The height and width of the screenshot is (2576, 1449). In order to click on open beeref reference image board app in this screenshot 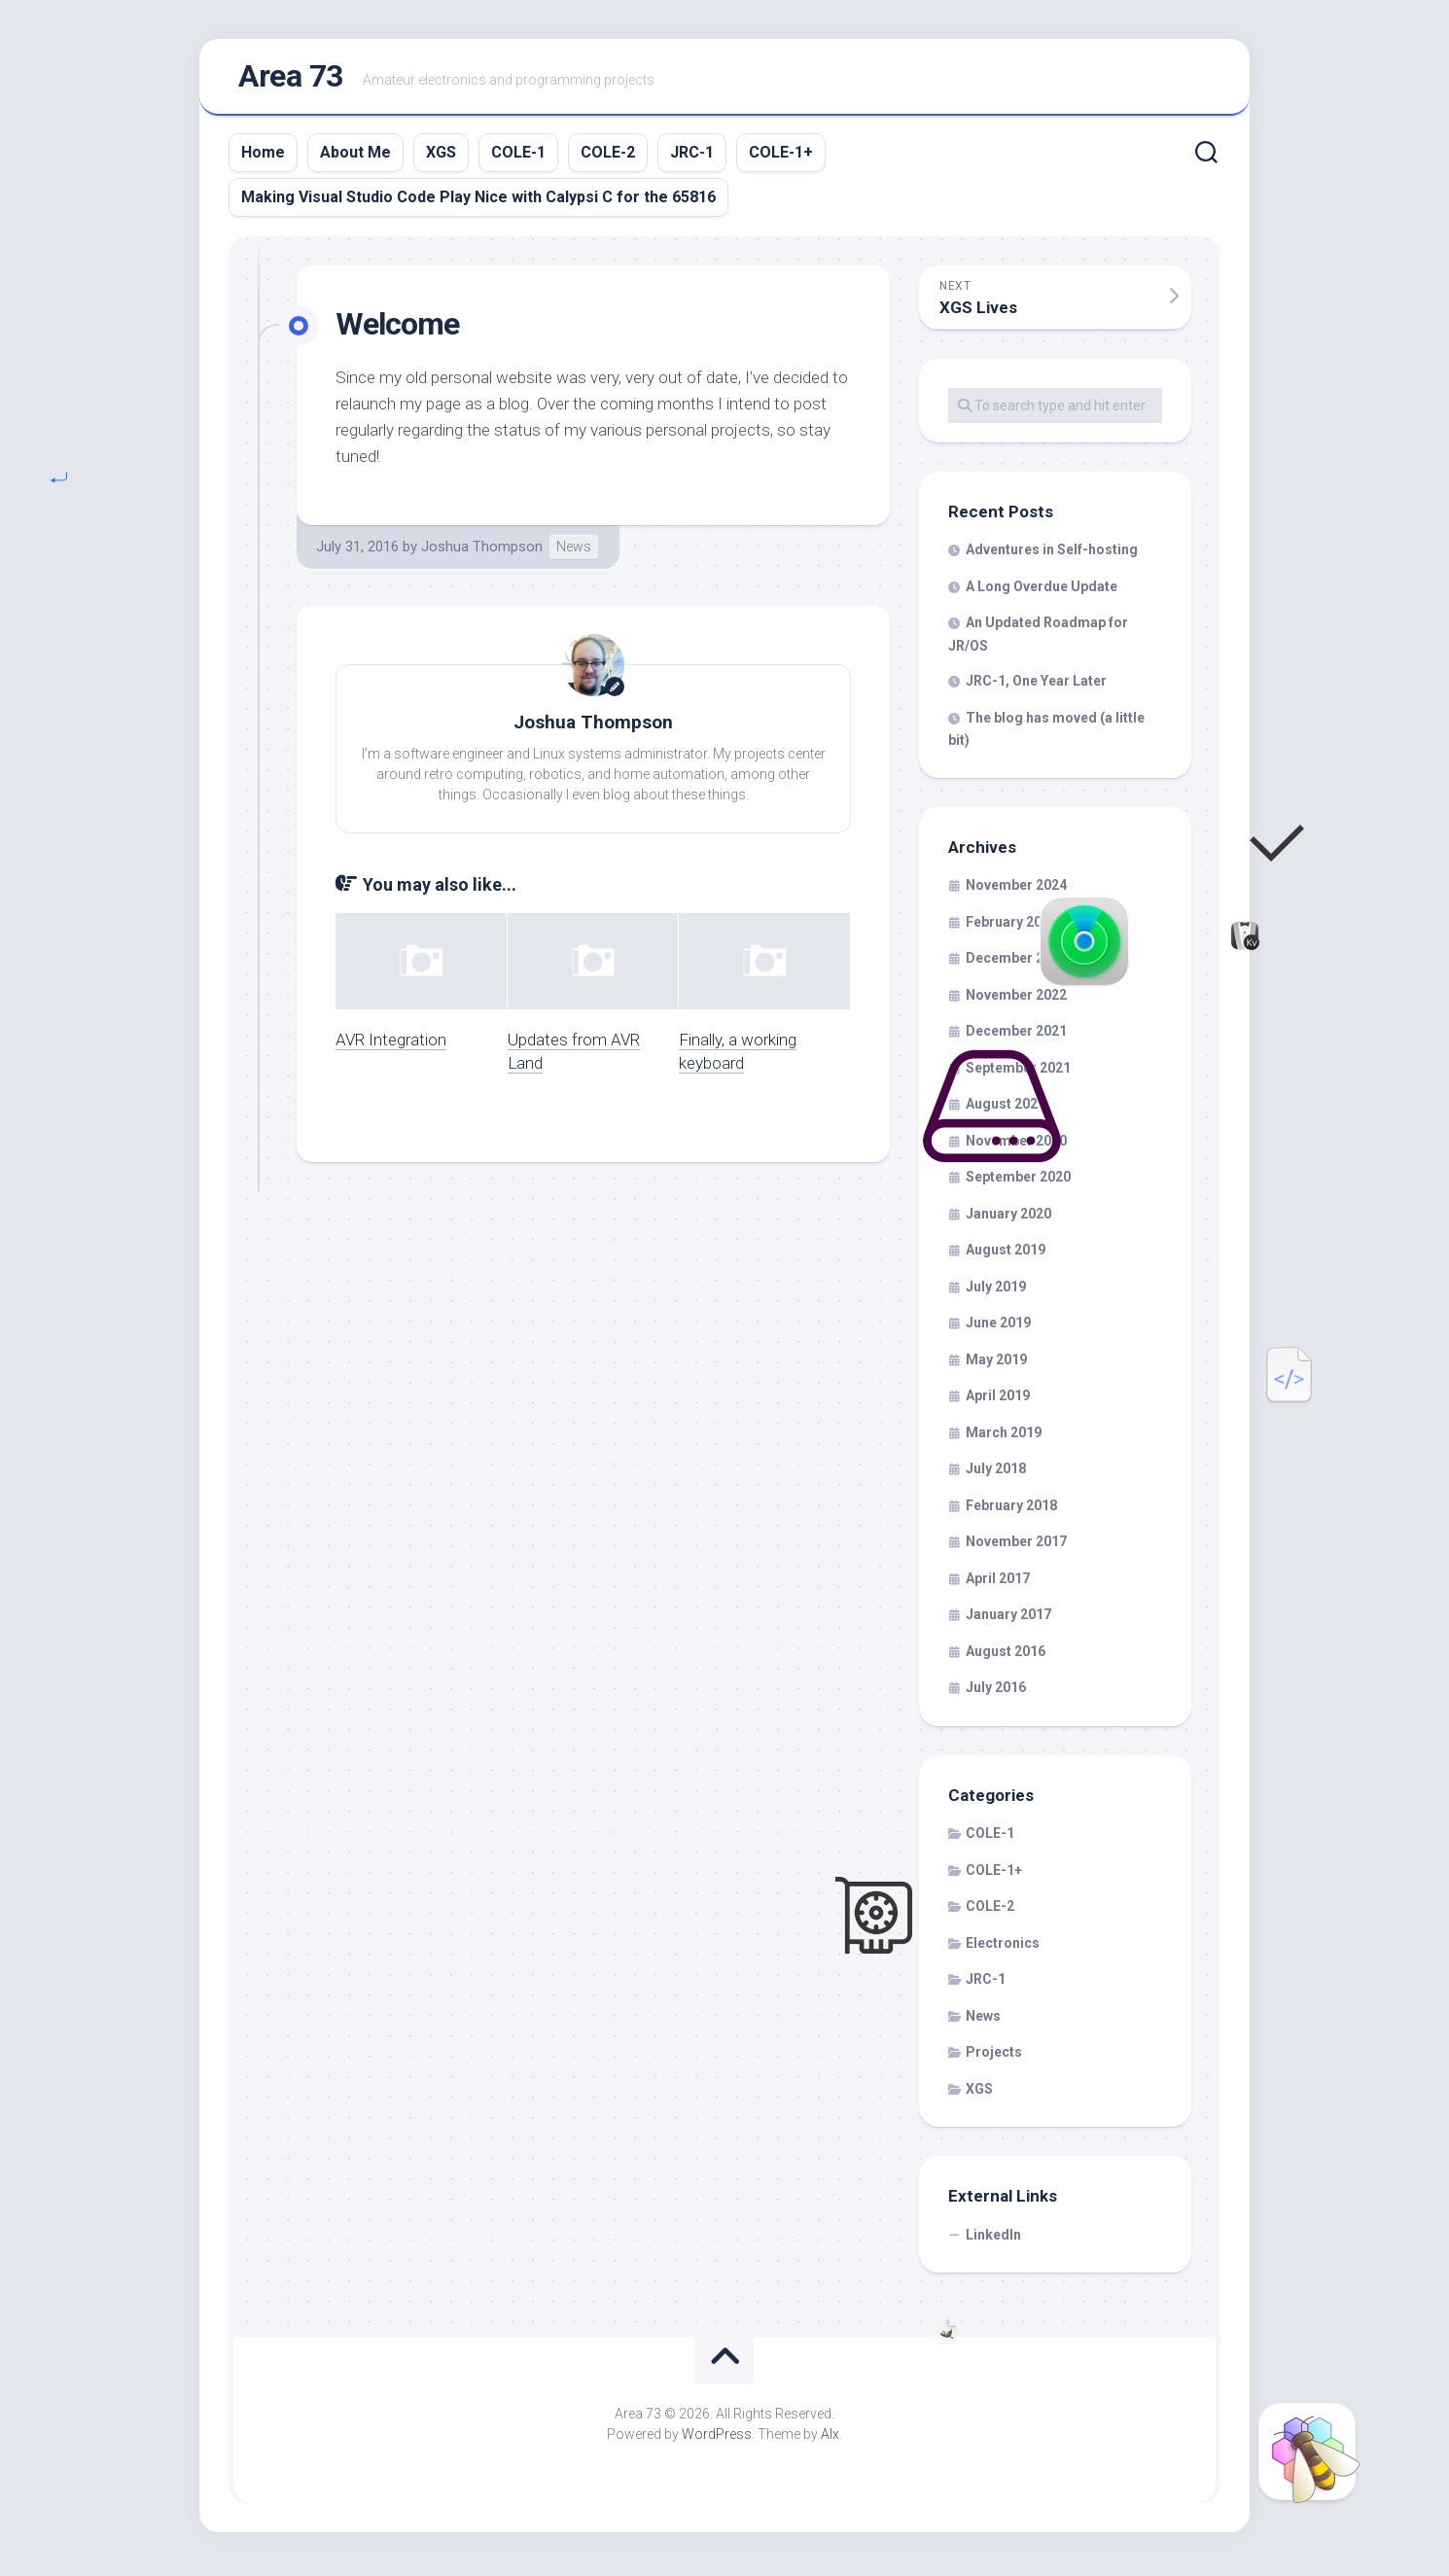, I will do `click(1307, 2452)`.